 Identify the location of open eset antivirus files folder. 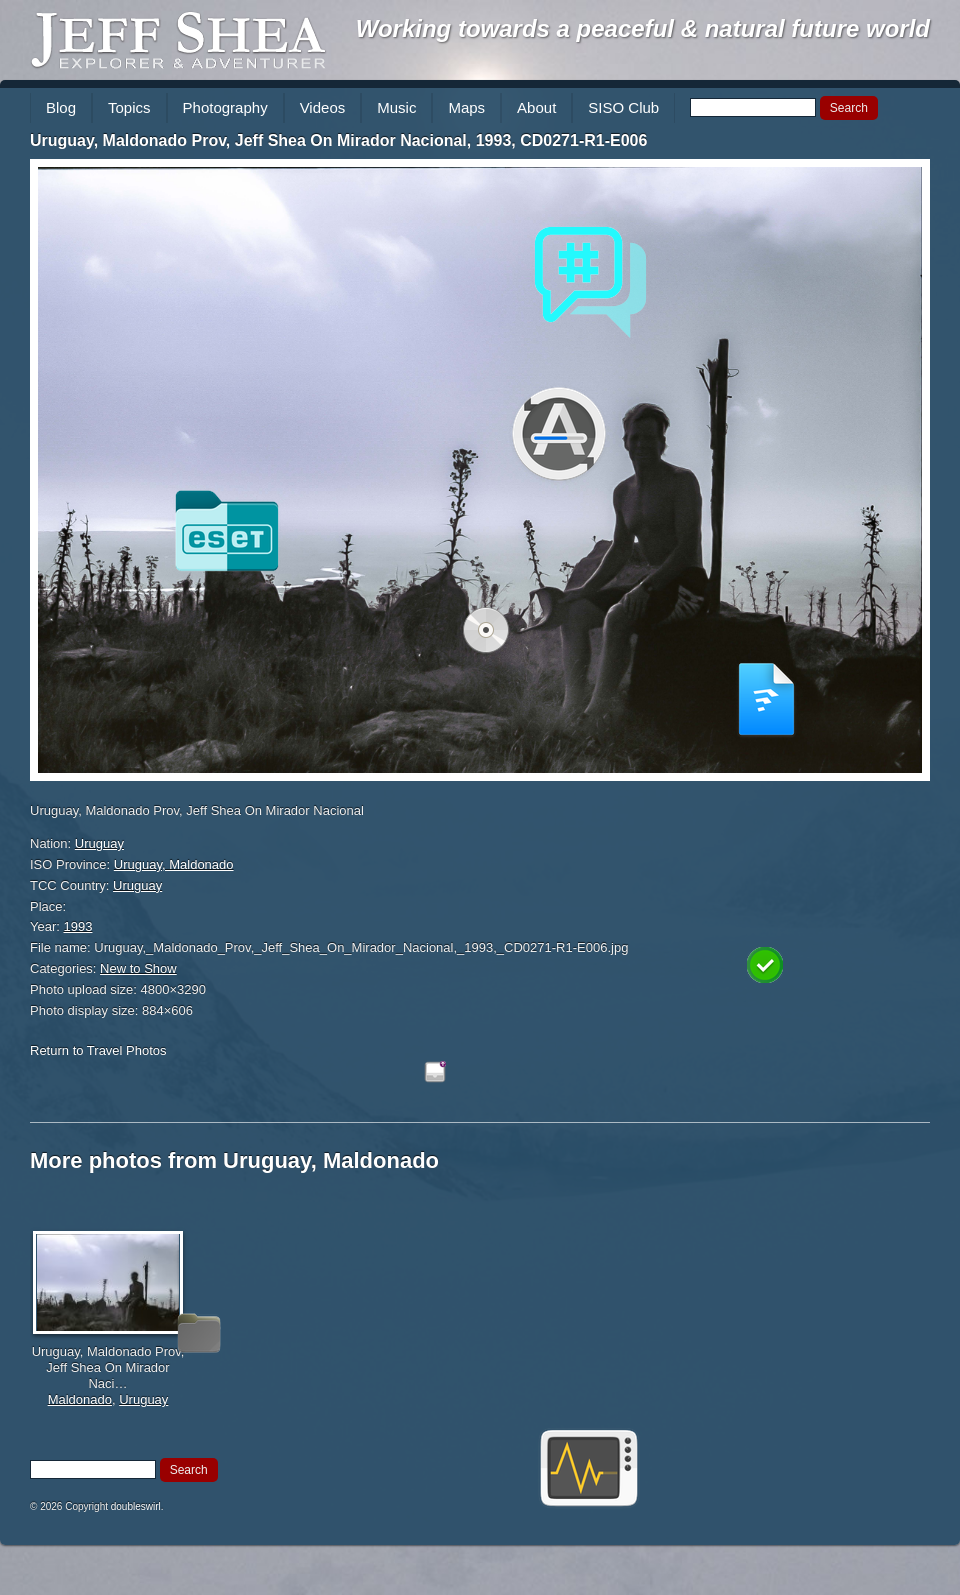
(226, 533).